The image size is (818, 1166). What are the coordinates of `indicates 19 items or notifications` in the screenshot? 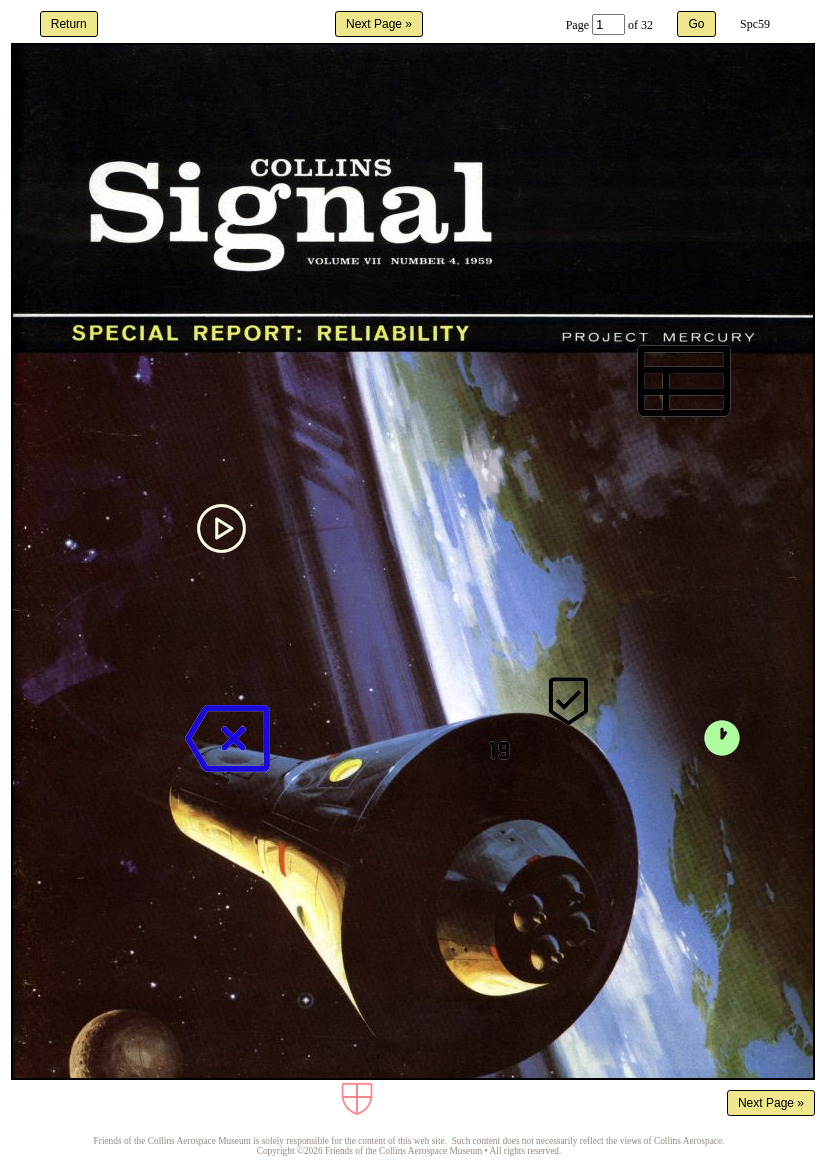 It's located at (498, 750).